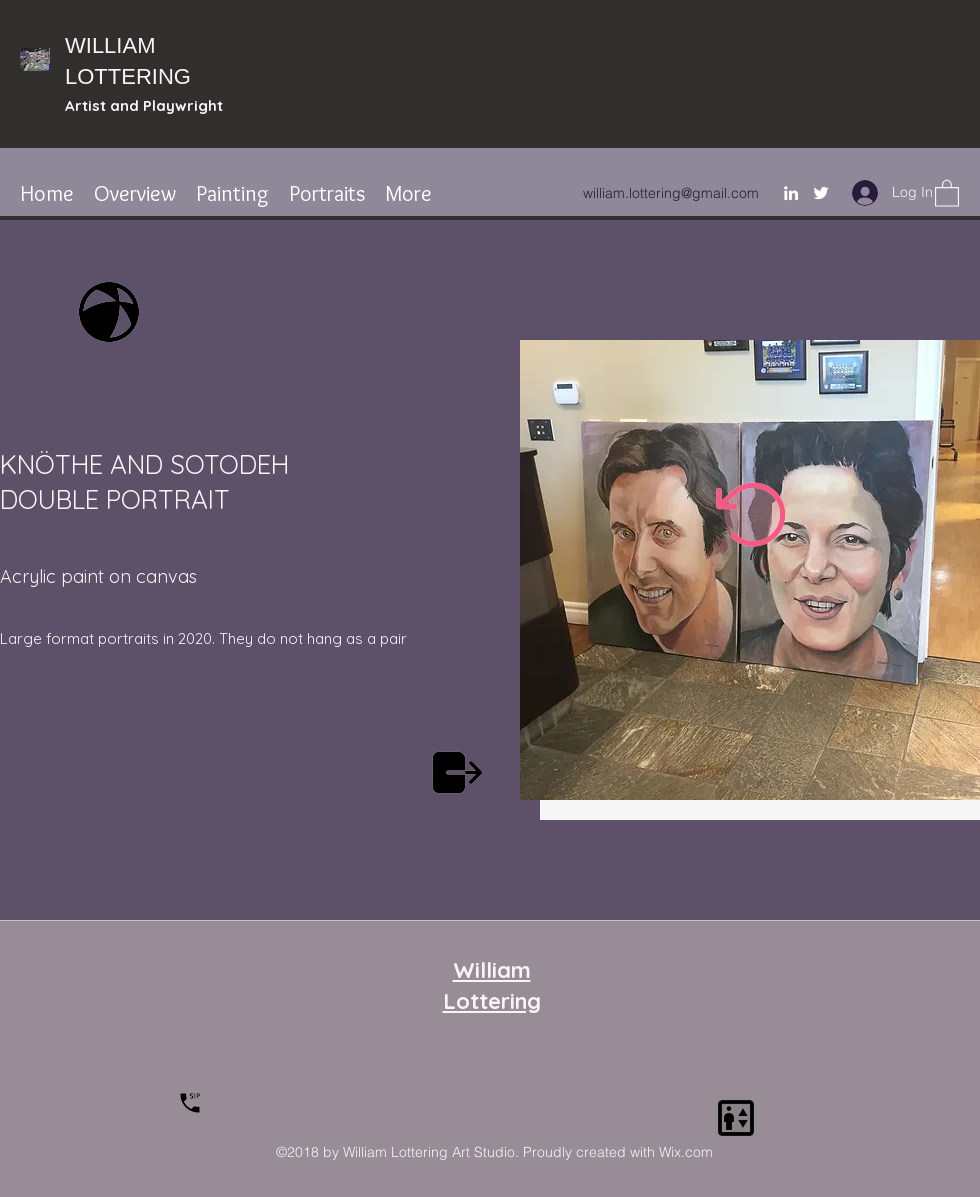 The width and height of the screenshot is (980, 1197). I want to click on log out of your account, so click(457, 772).